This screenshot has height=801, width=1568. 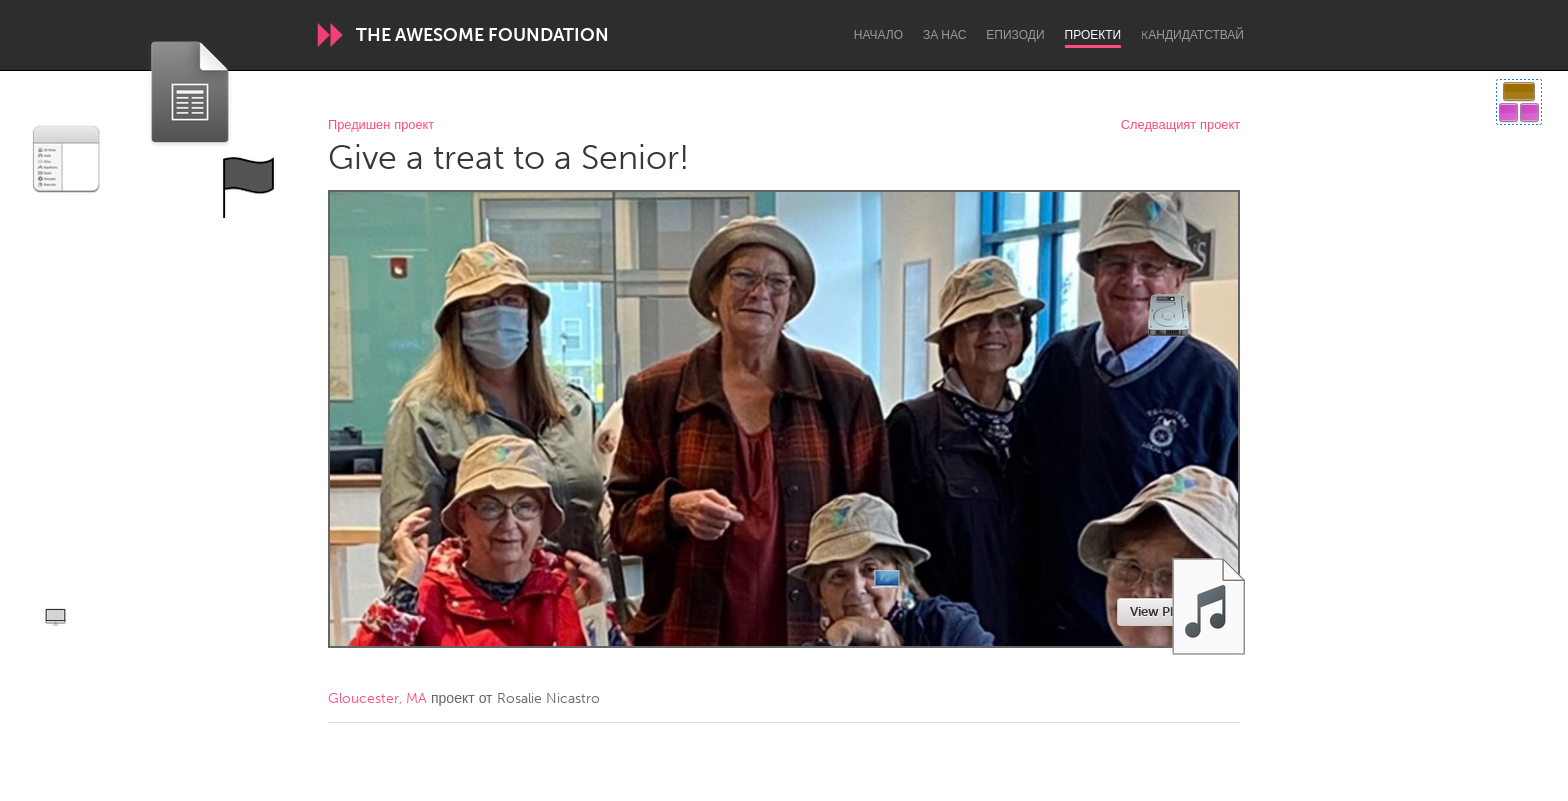 What do you see at coordinates (55, 617) in the screenshot?
I see `navigate to your iMac in the sidebar` at bounding box center [55, 617].